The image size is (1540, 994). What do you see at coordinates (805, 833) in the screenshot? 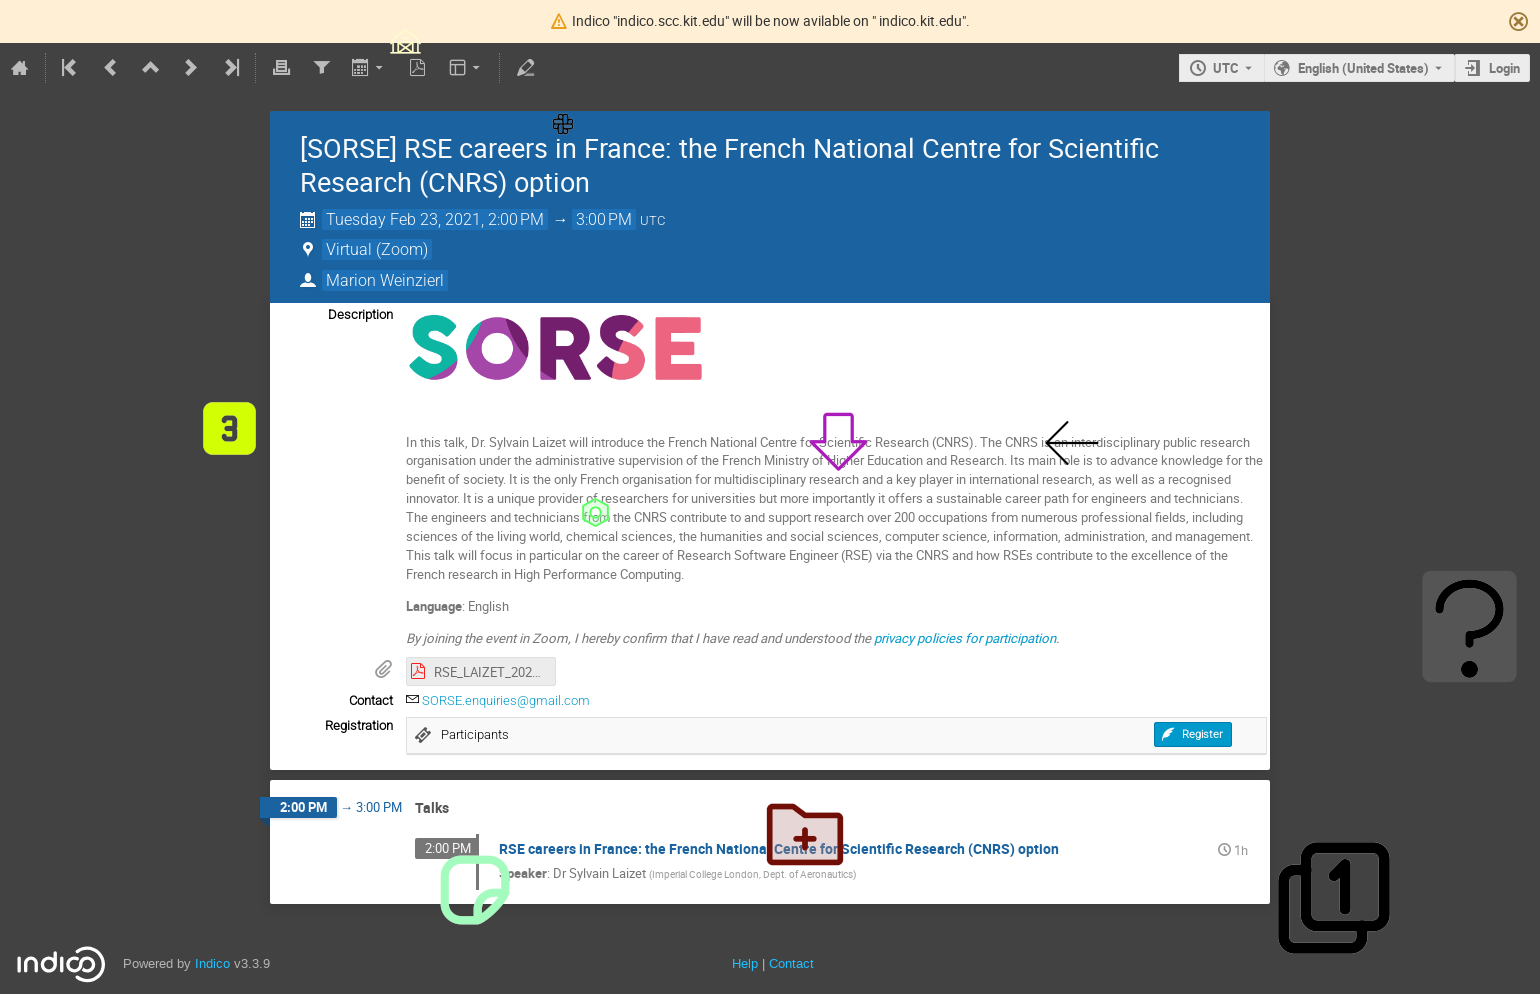
I see `create a new folder` at bounding box center [805, 833].